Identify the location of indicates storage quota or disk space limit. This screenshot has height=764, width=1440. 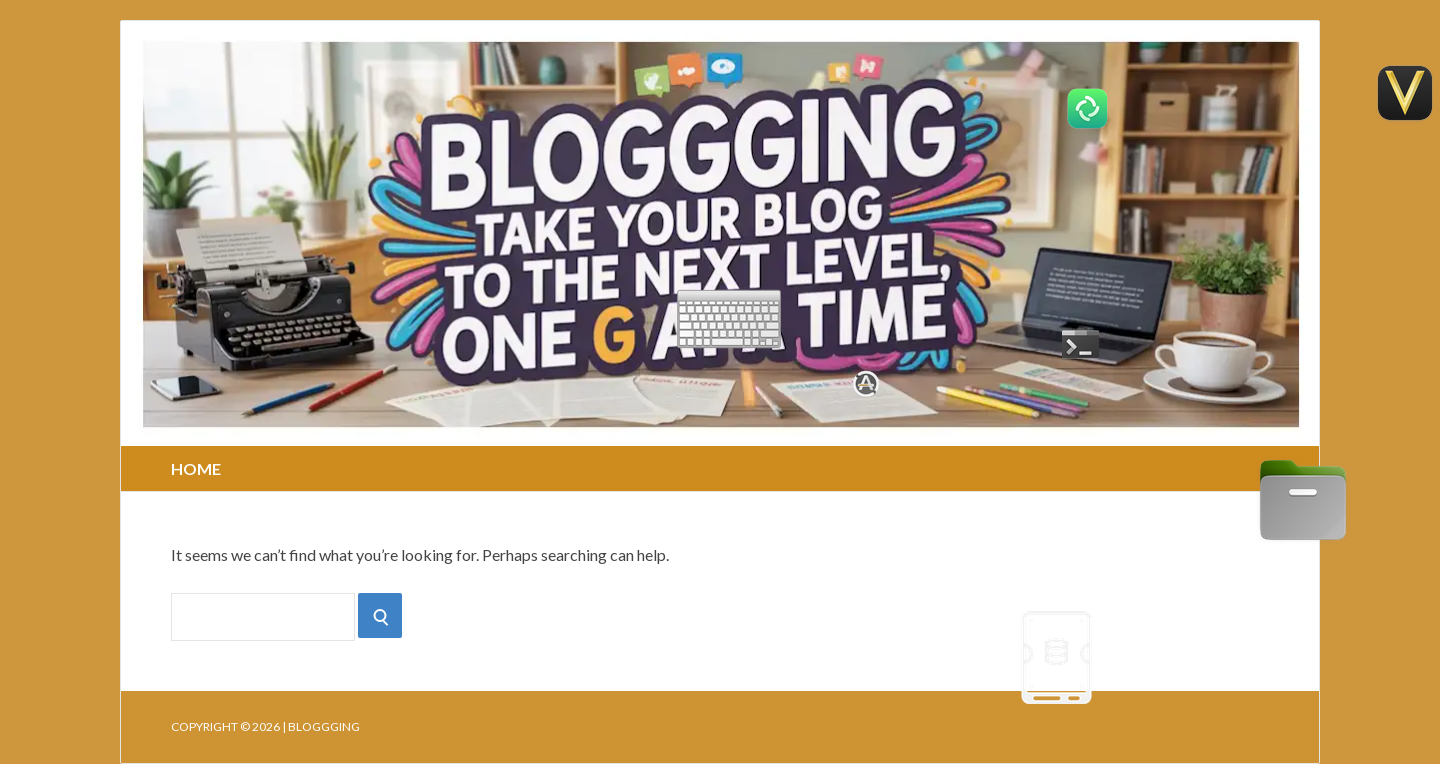
(1056, 657).